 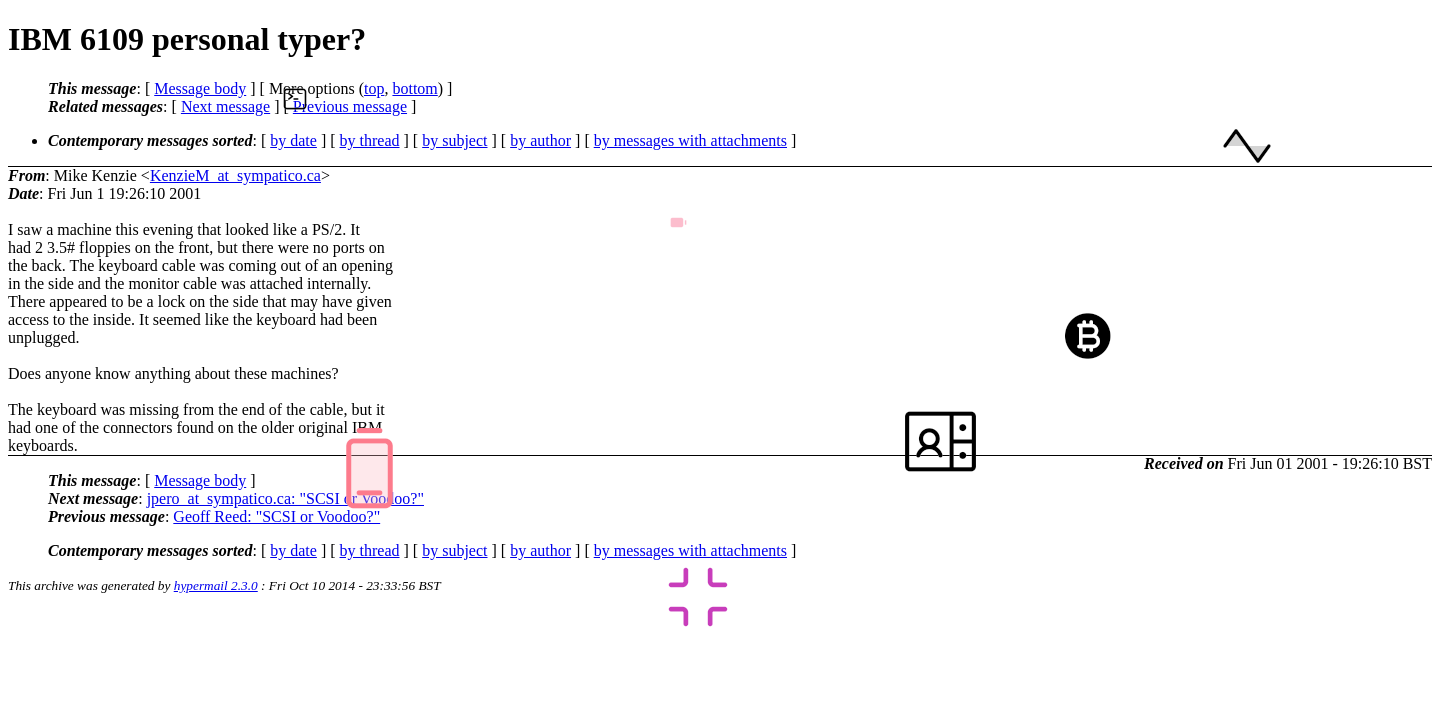 I want to click on open command line or terminal, so click(x=295, y=99).